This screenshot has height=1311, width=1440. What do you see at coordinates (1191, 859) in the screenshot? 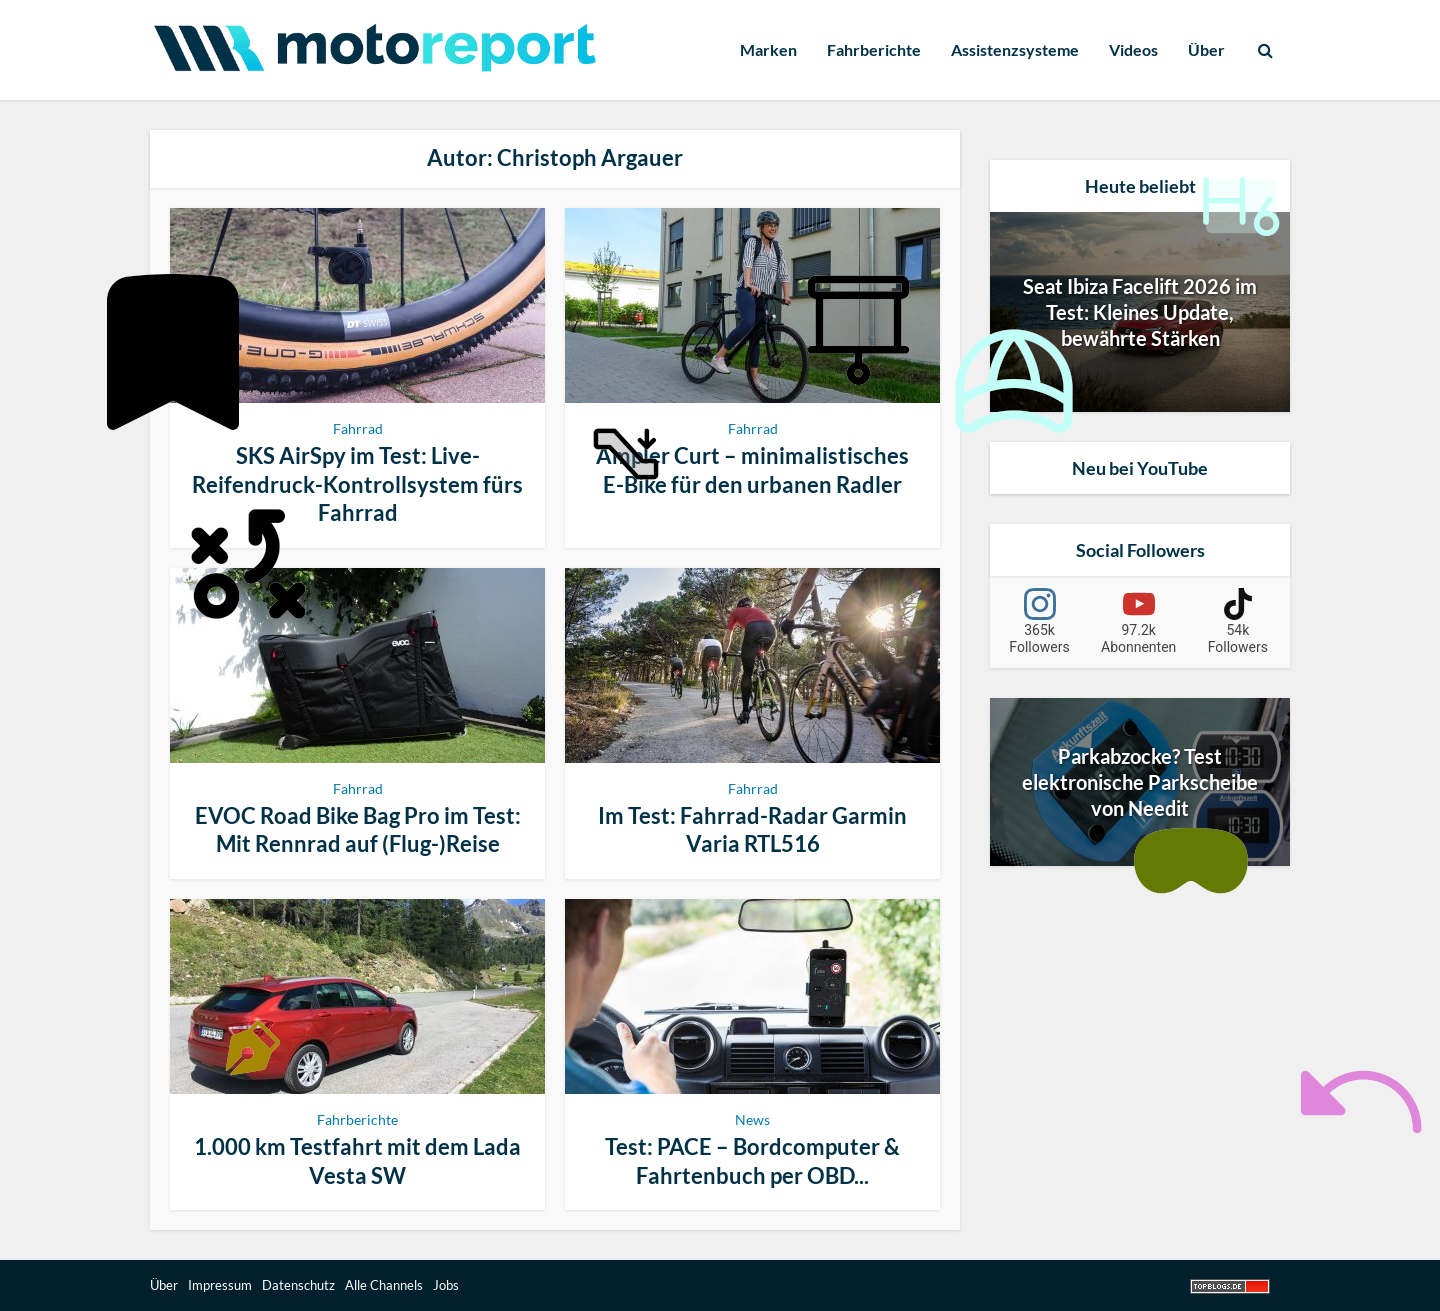
I see `access apple vision pro settings` at bounding box center [1191, 859].